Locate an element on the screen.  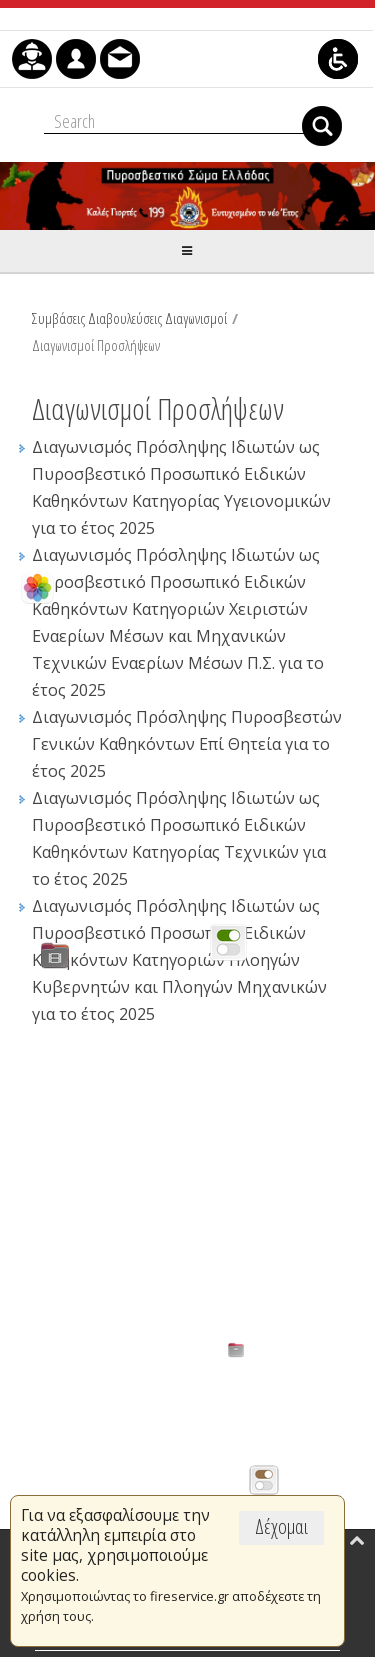
open your videos folder is located at coordinates (55, 955).